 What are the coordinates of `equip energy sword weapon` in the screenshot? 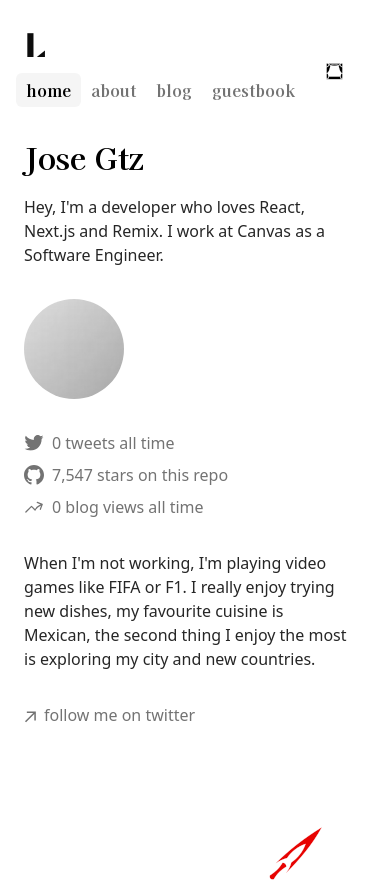 It's located at (296, 853).